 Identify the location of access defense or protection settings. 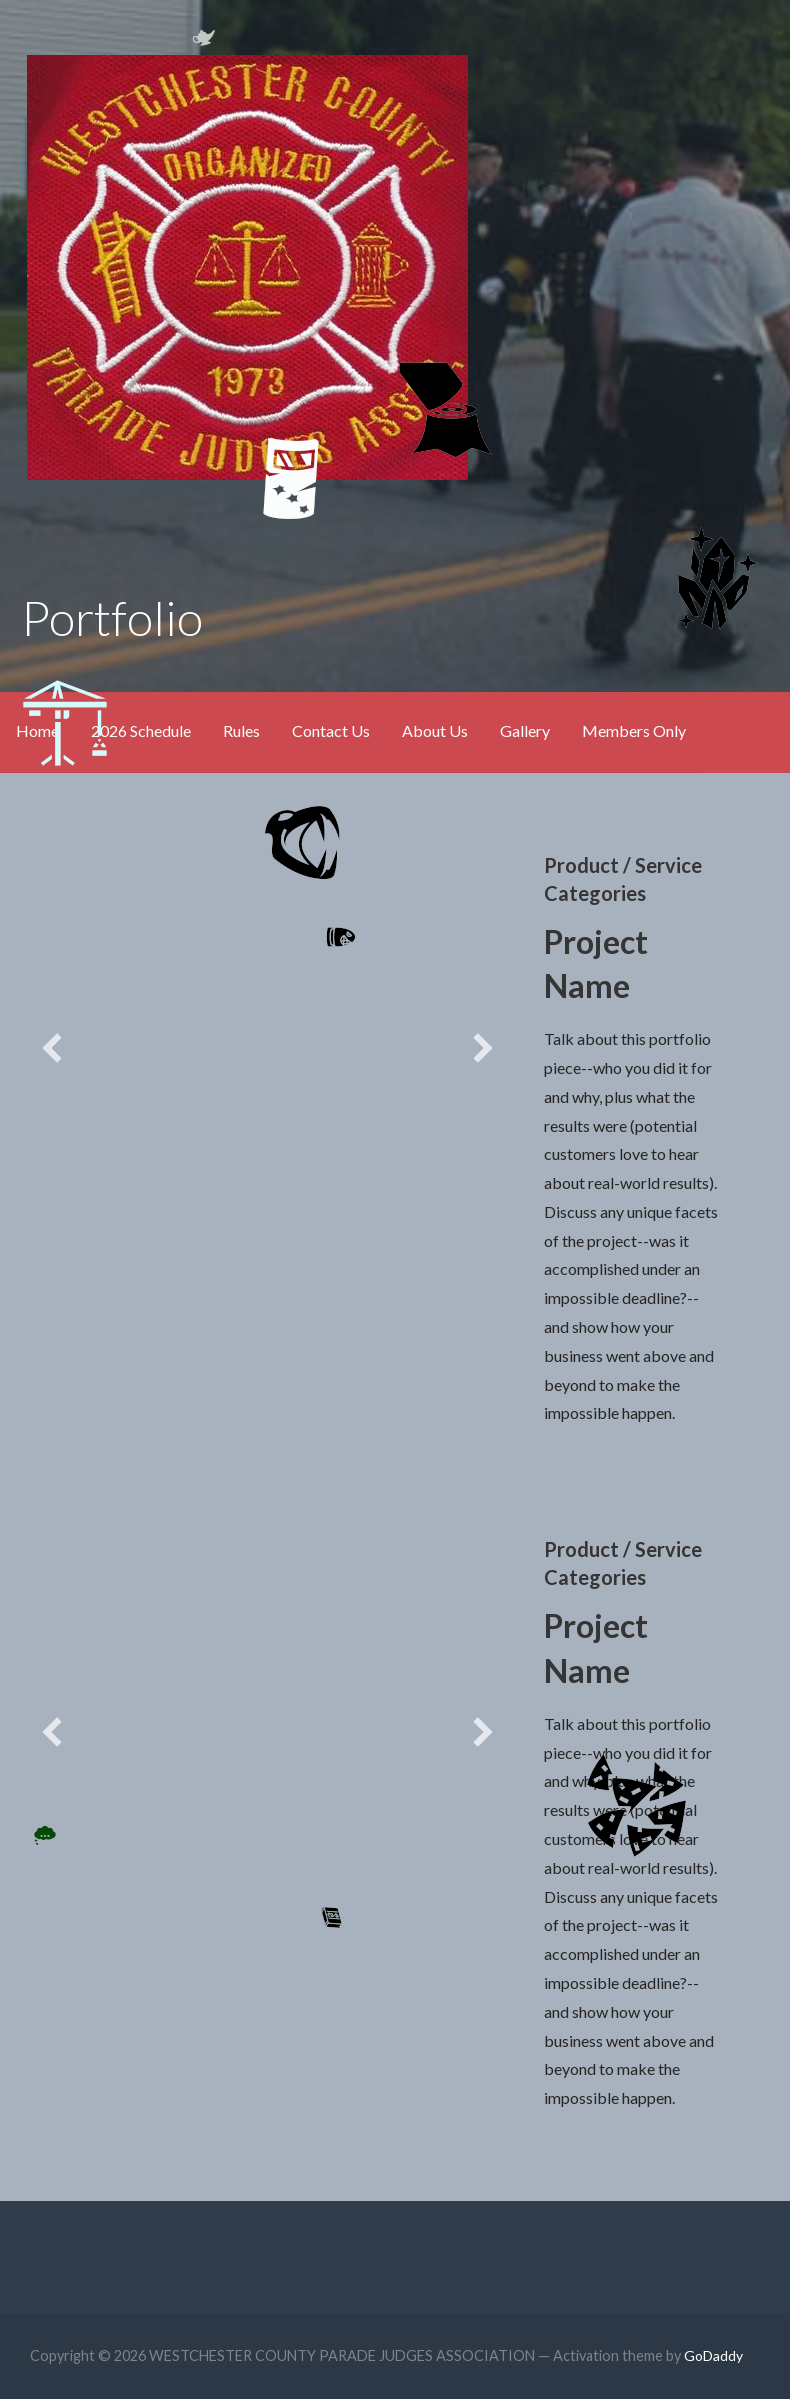
(287, 478).